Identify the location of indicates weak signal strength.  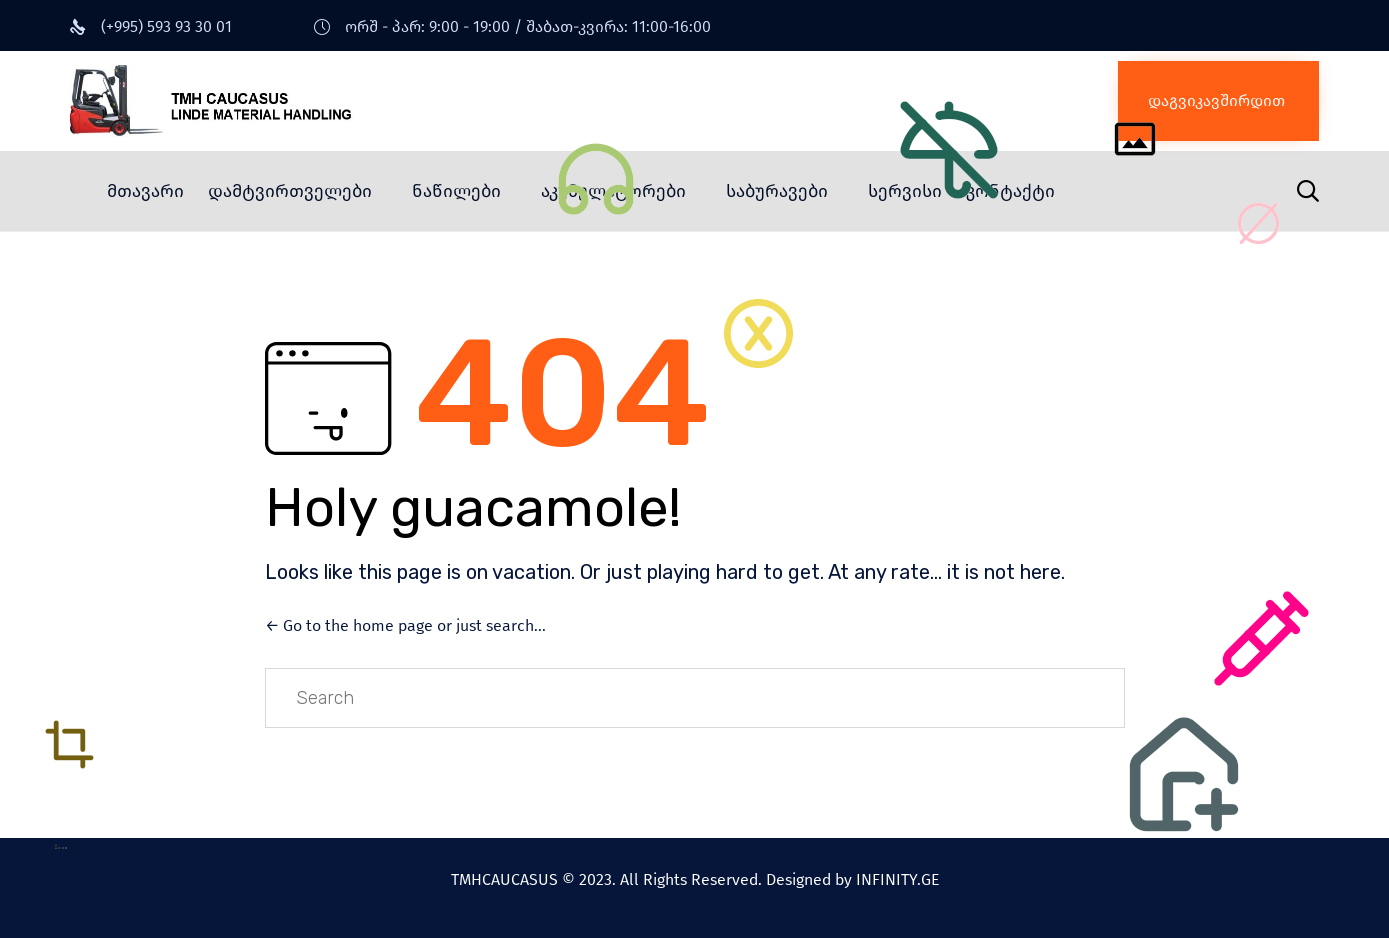
(61, 843).